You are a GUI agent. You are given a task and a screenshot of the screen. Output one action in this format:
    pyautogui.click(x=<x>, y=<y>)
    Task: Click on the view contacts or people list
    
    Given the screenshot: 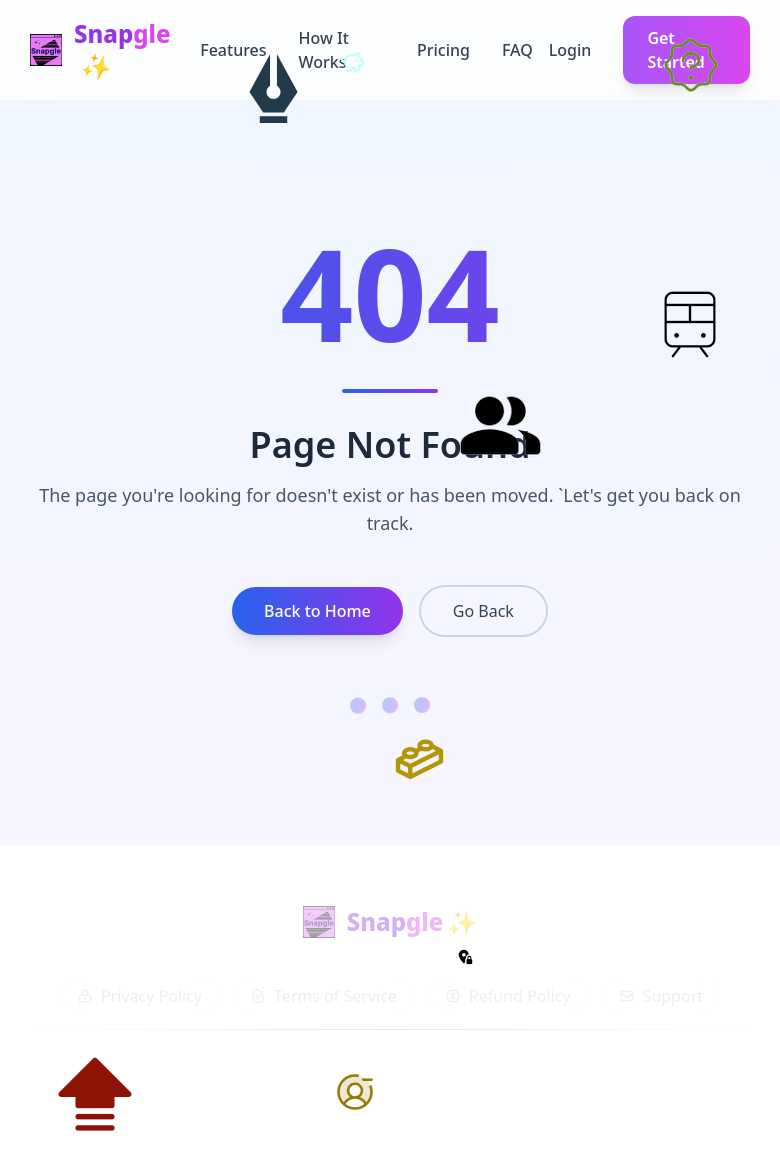 What is the action you would take?
    pyautogui.click(x=500, y=425)
    